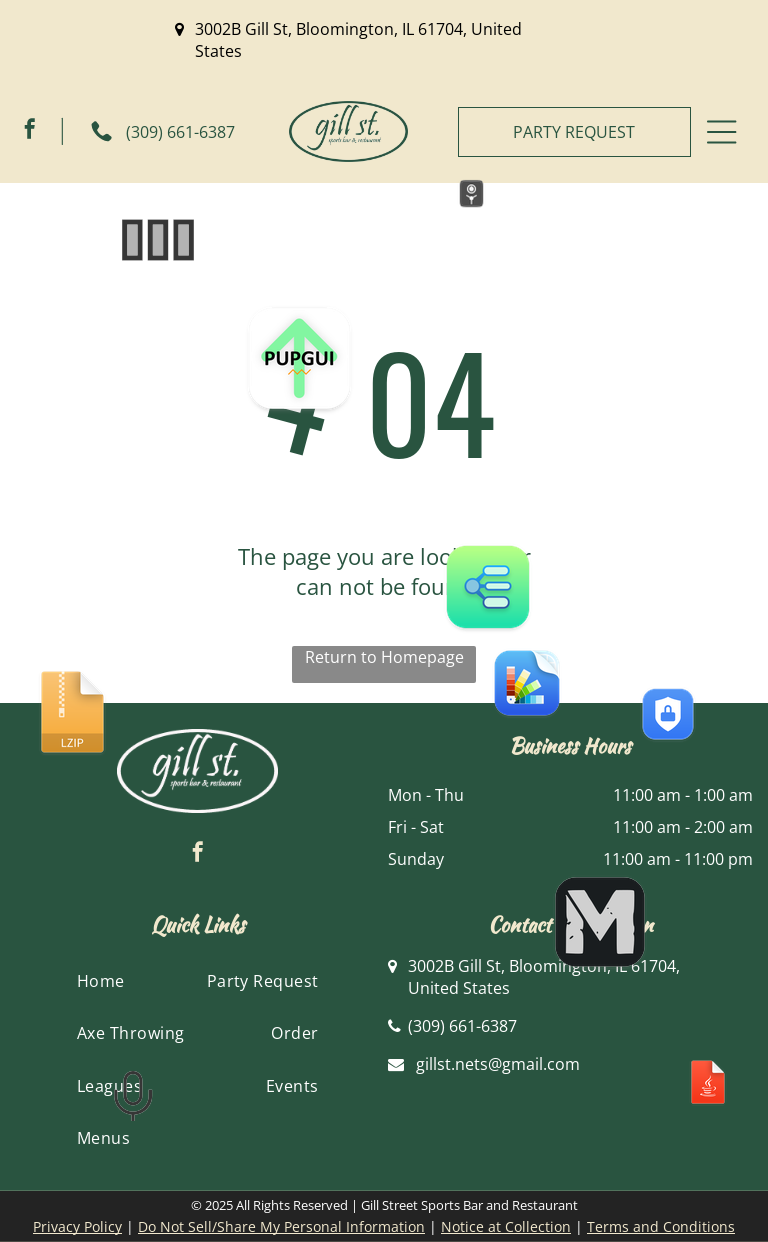  I want to click on open déjà dup backup application, so click(471, 193).